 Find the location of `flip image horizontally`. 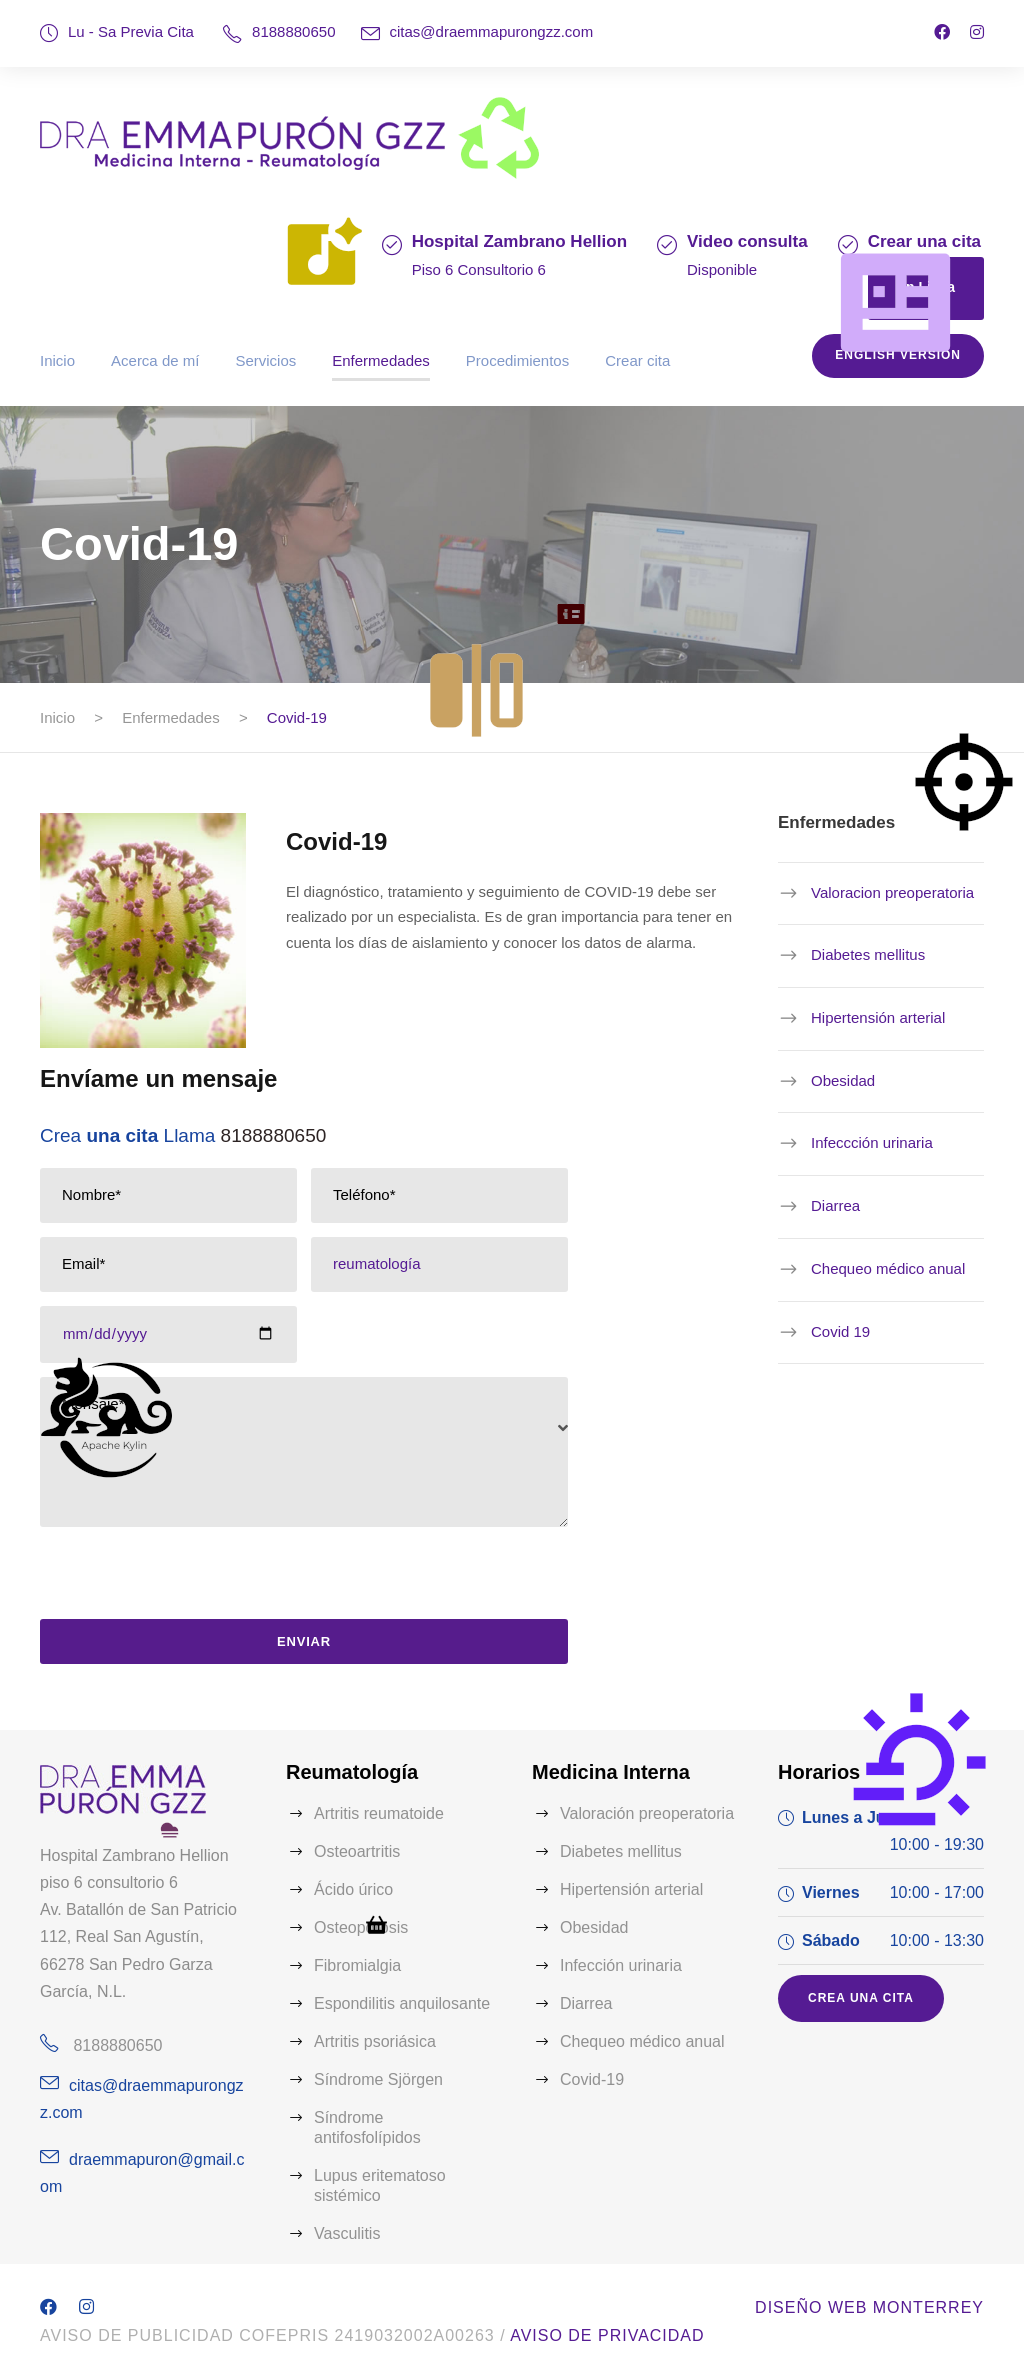

flip image horizontally is located at coordinates (476, 690).